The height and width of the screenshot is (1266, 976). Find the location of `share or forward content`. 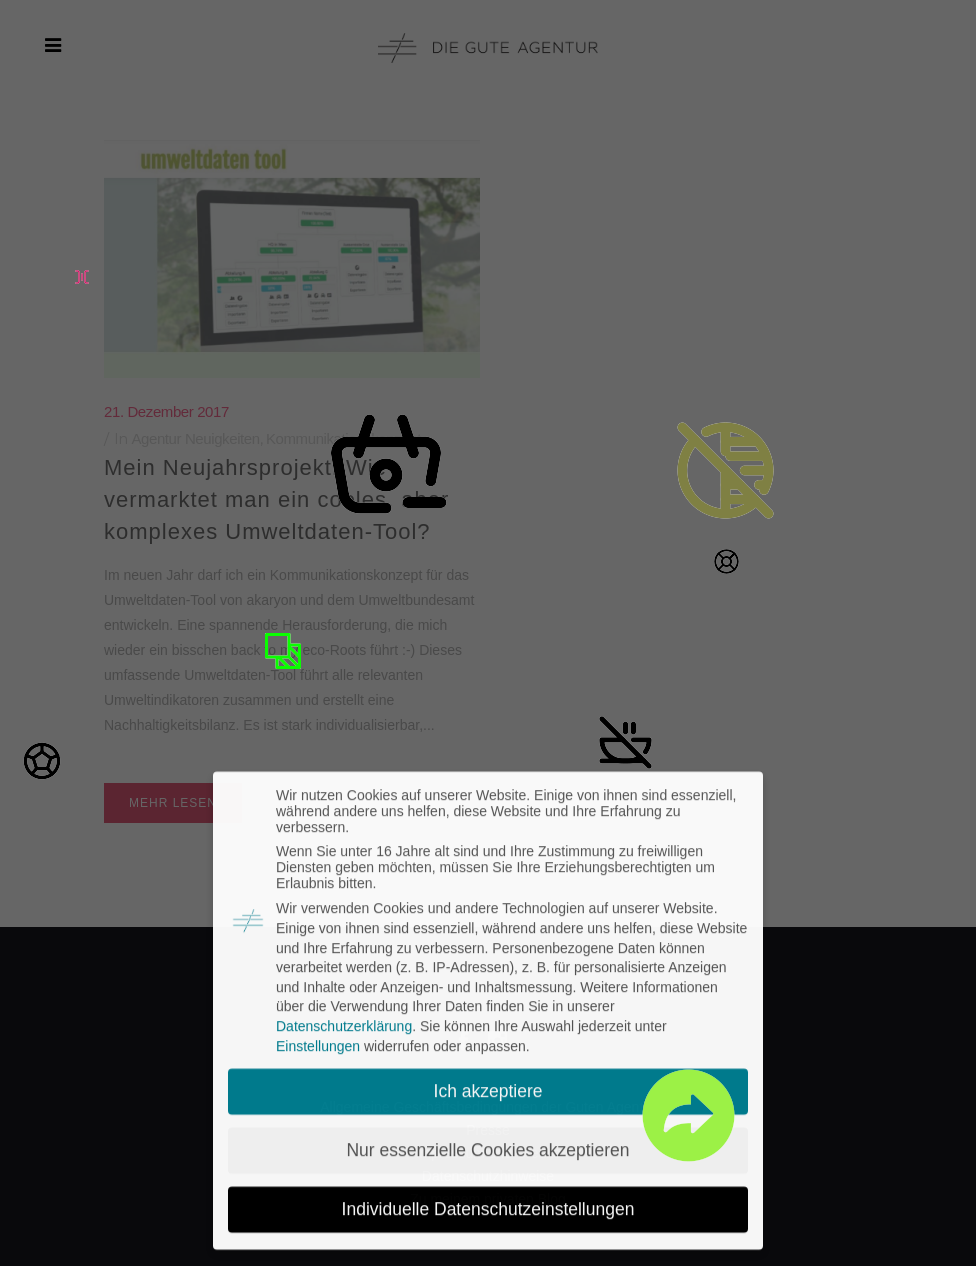

share or forward content is located at coordinates (688, 1115).